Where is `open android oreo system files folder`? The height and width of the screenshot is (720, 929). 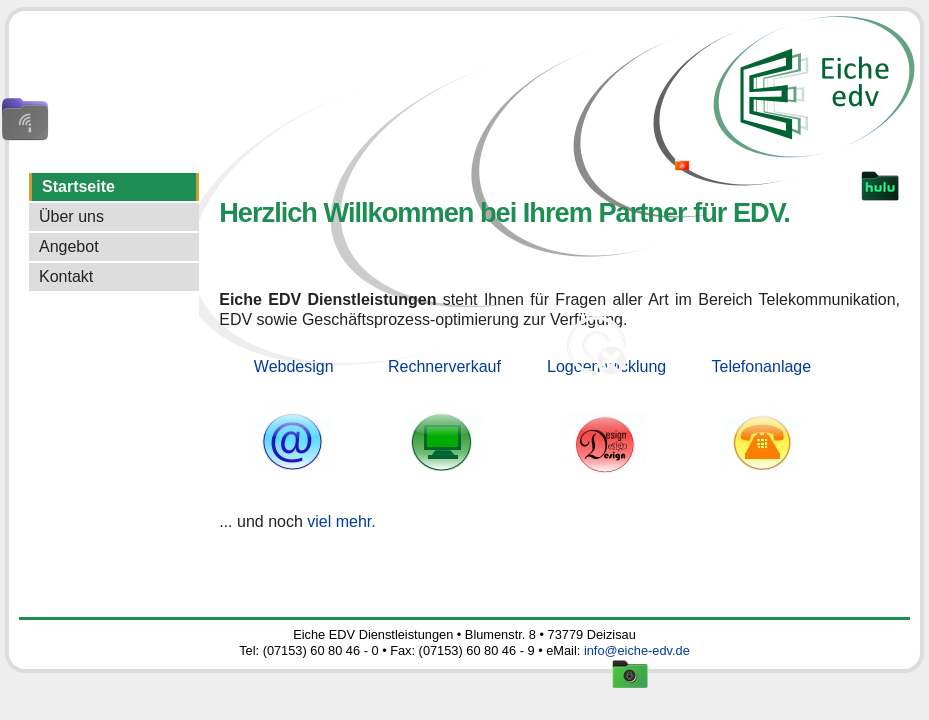
open android oreo system files folder is located at coordinates (630, 675).